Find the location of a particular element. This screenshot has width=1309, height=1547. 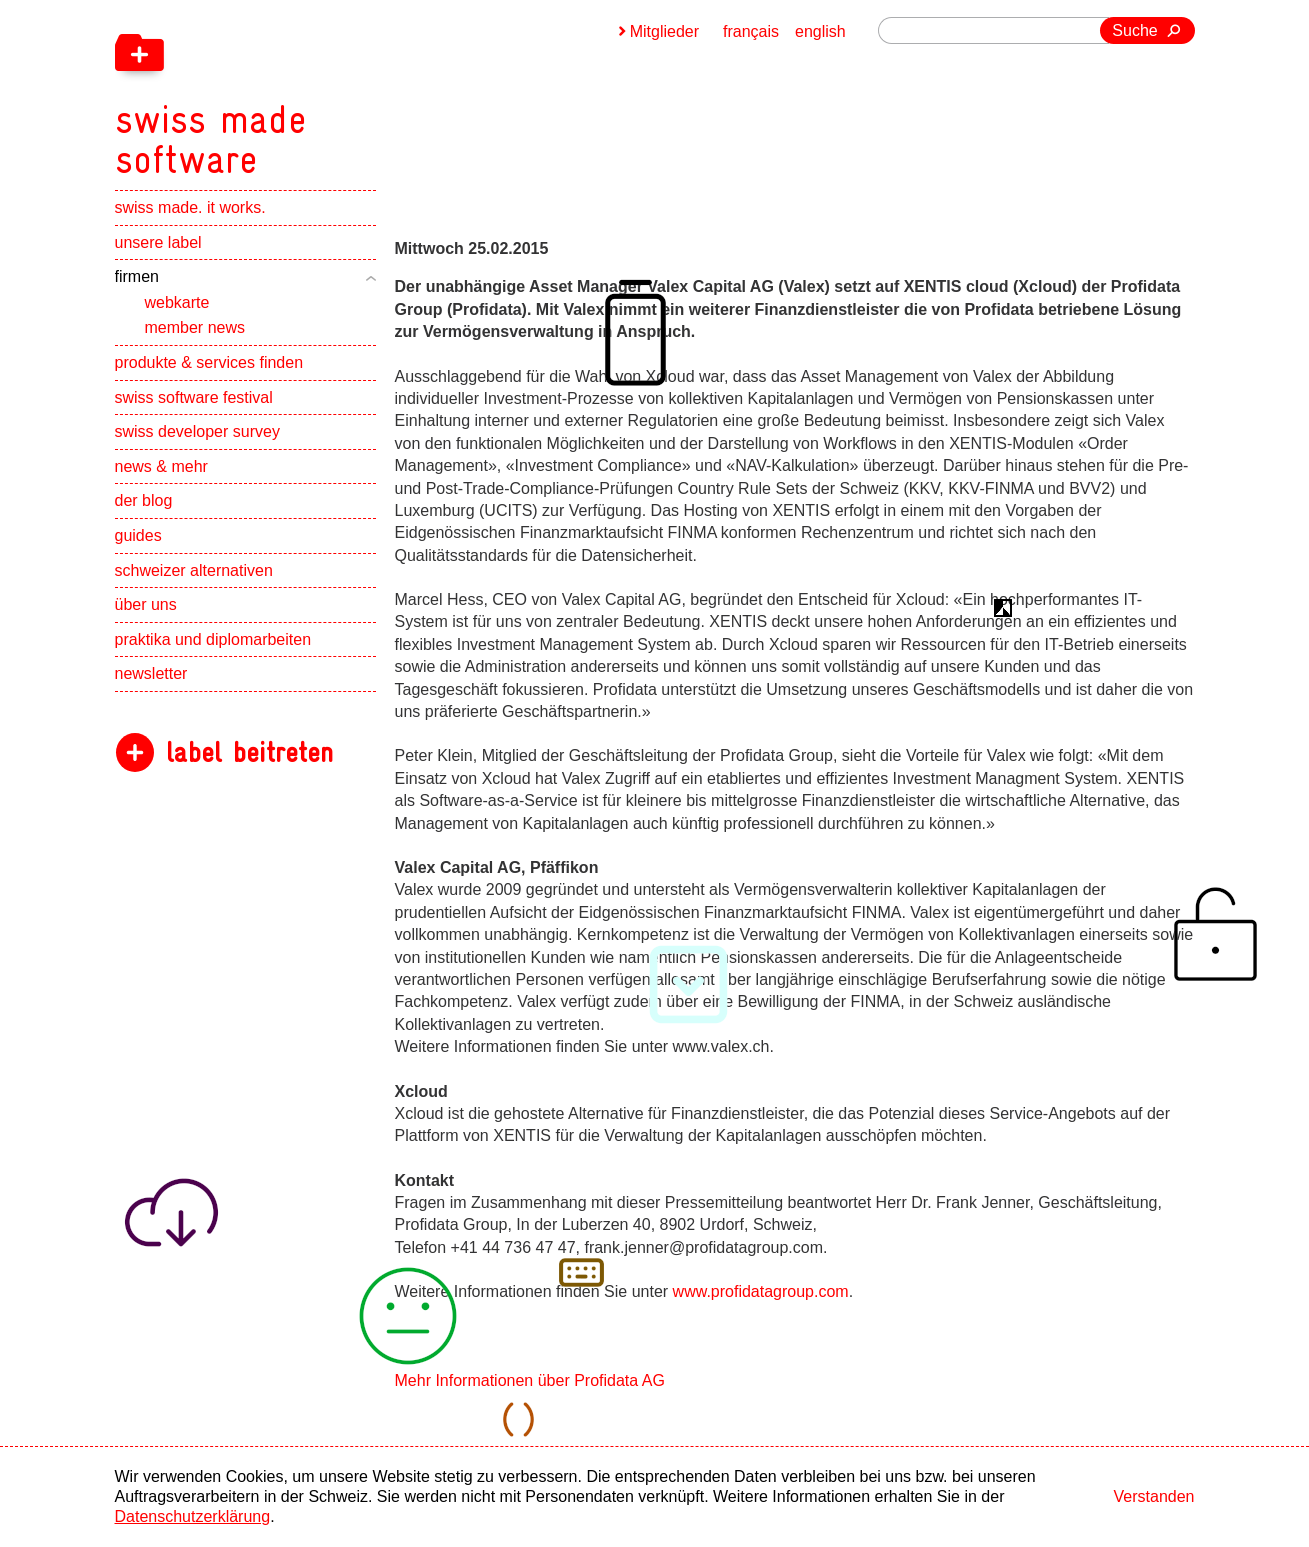

apply black and white filter to image is located at coordinates (1003, 608).